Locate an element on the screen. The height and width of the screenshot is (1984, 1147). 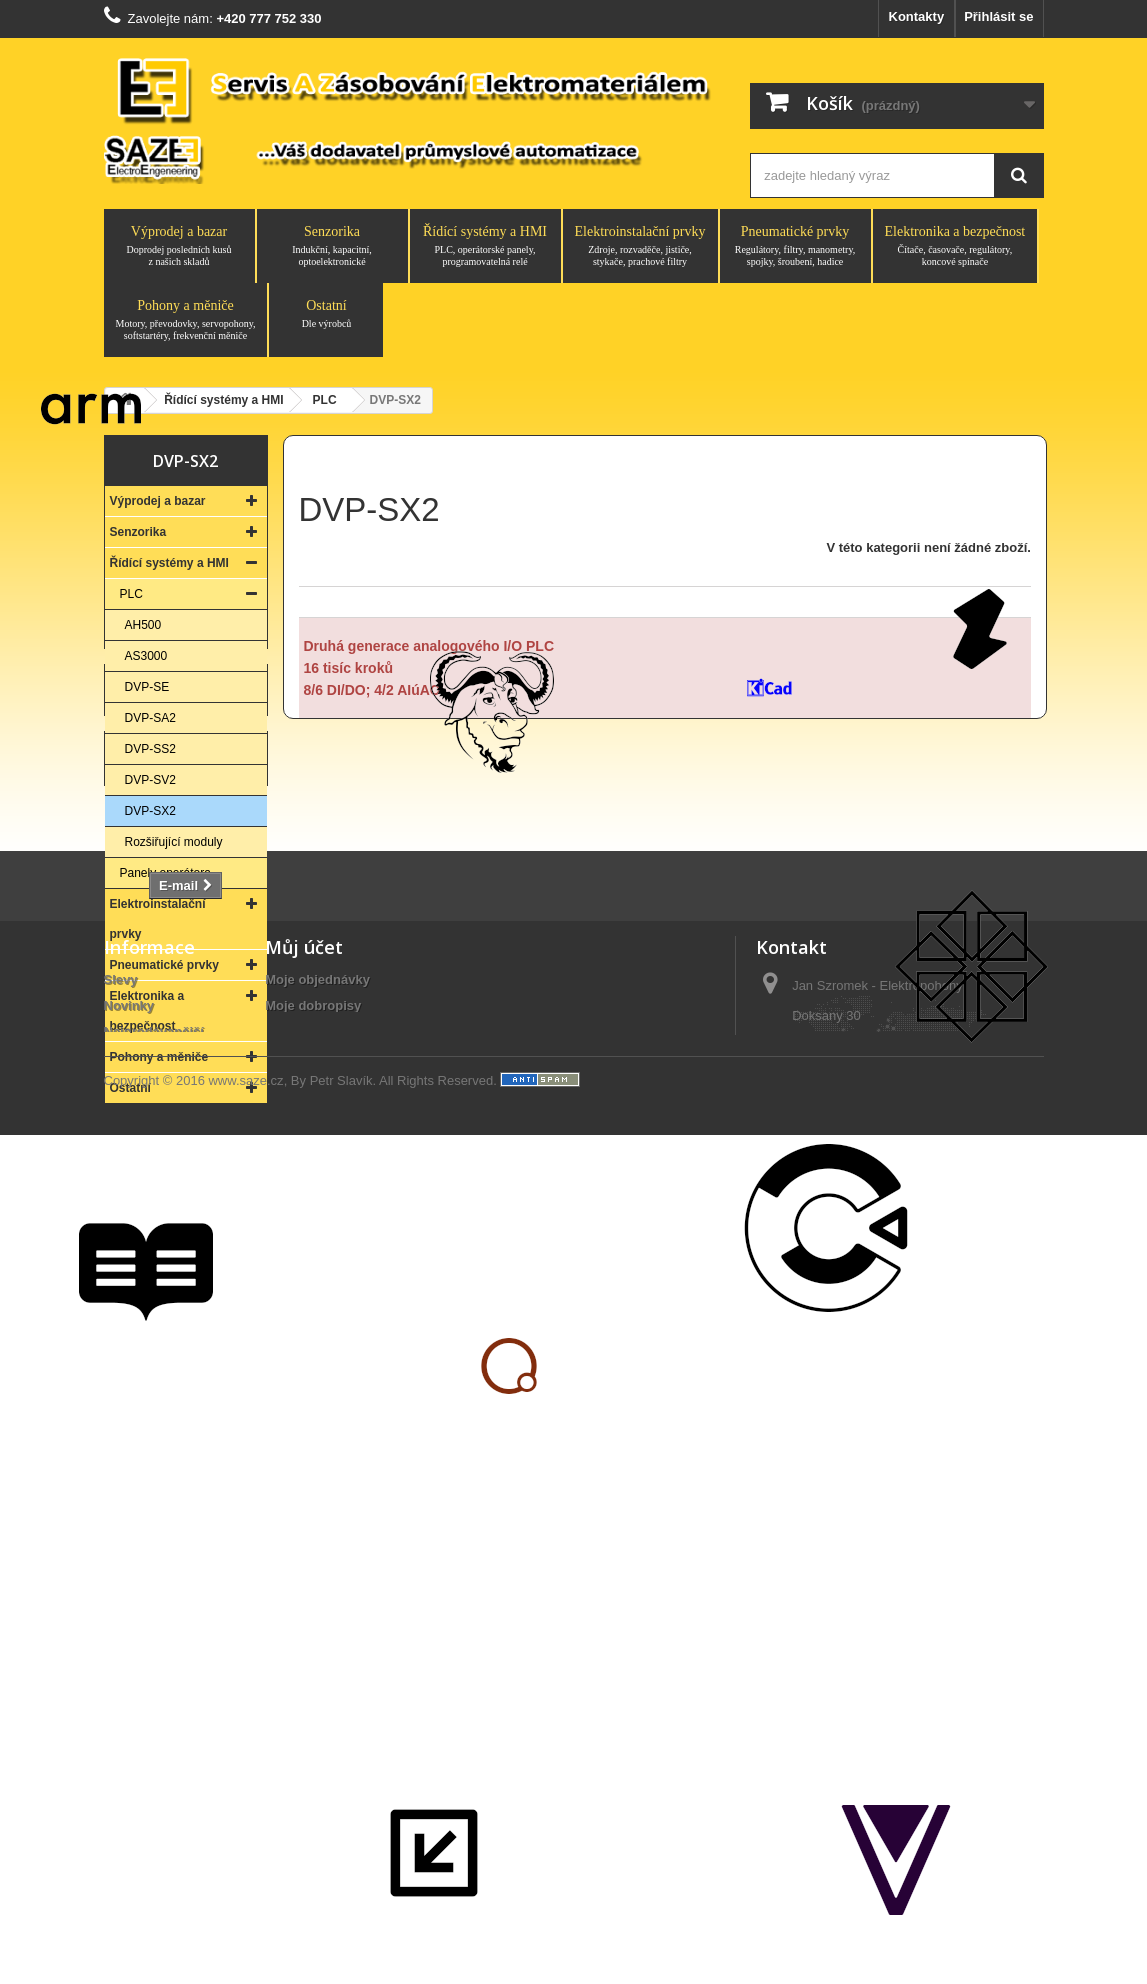
navigate to previous or lower-level content is located at coordinates (434, 1853).